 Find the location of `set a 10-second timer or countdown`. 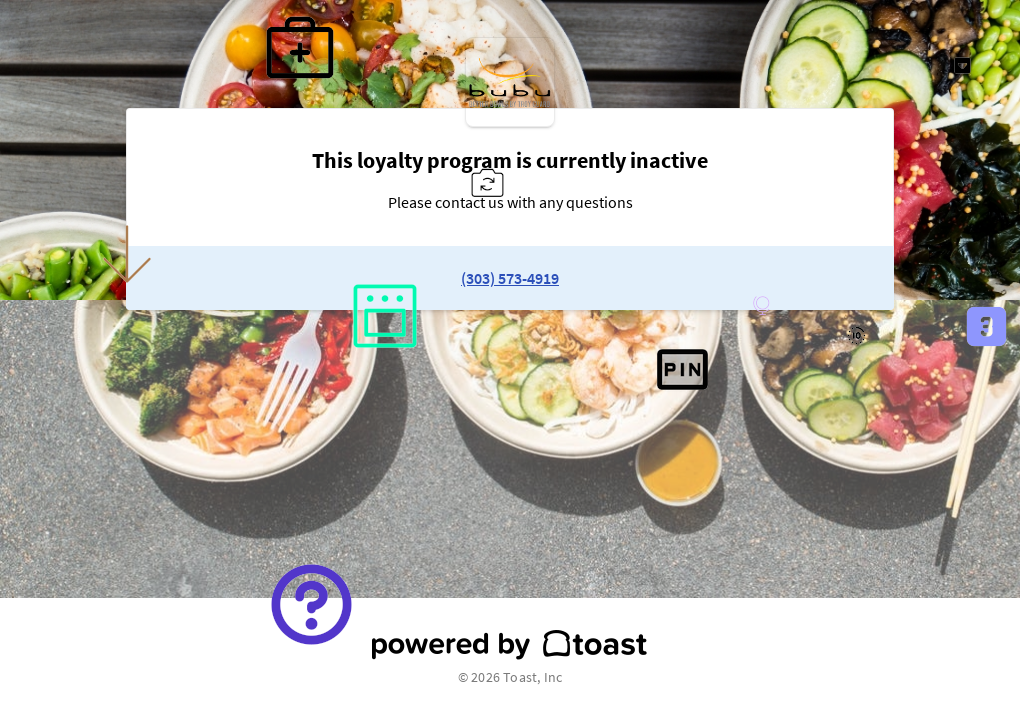

set a 10-second timer or countdown is located at coordinates (856, 335).